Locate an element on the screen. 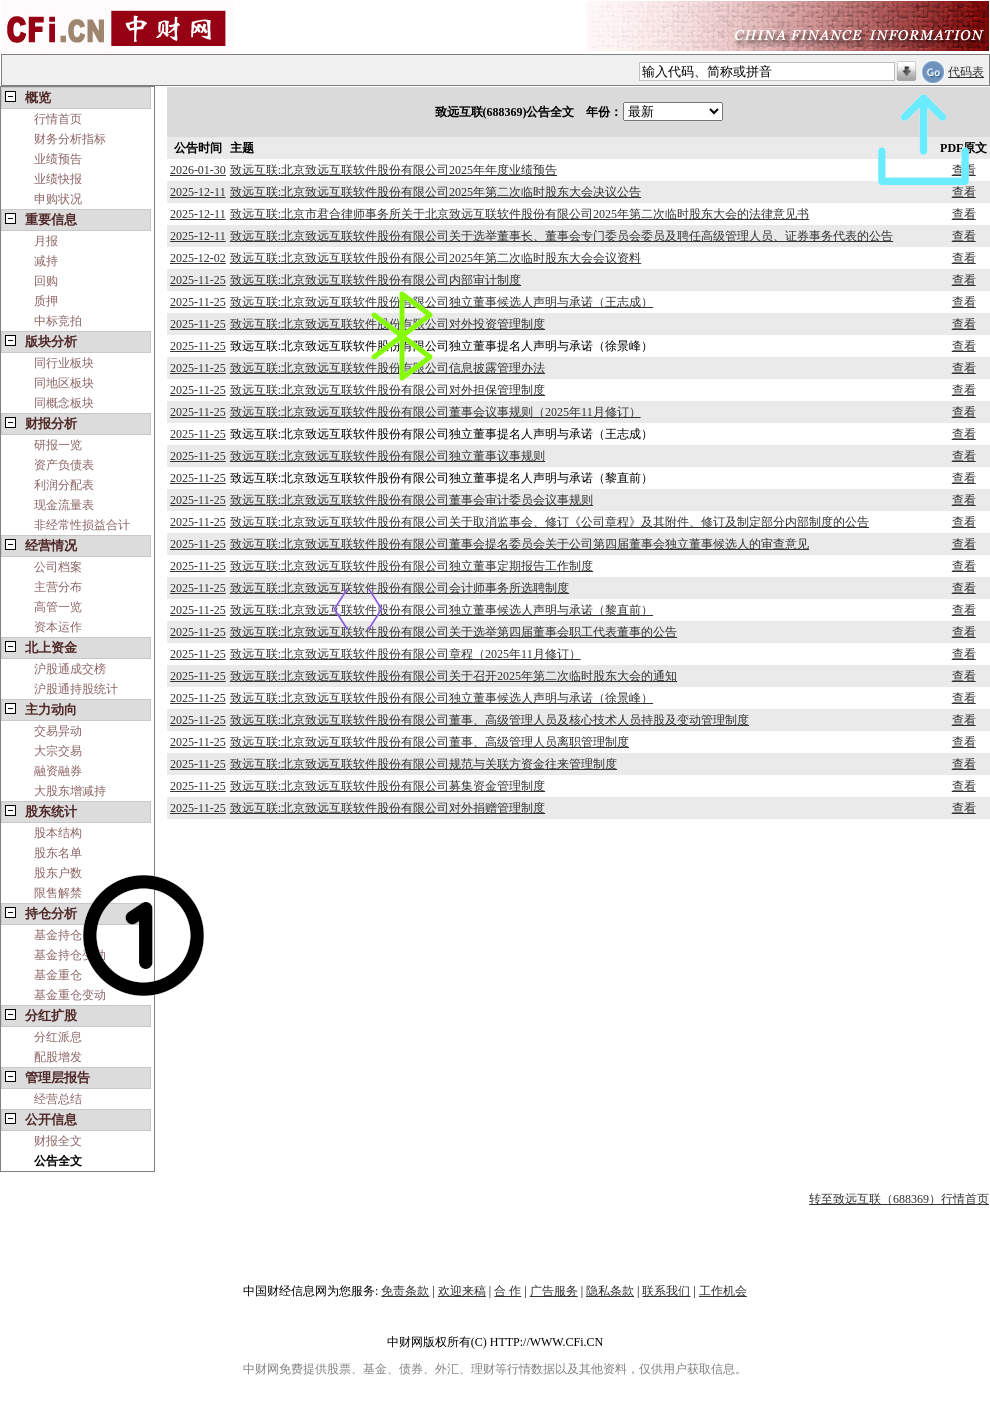  upload a file or document is located at coordinates (923, 143).